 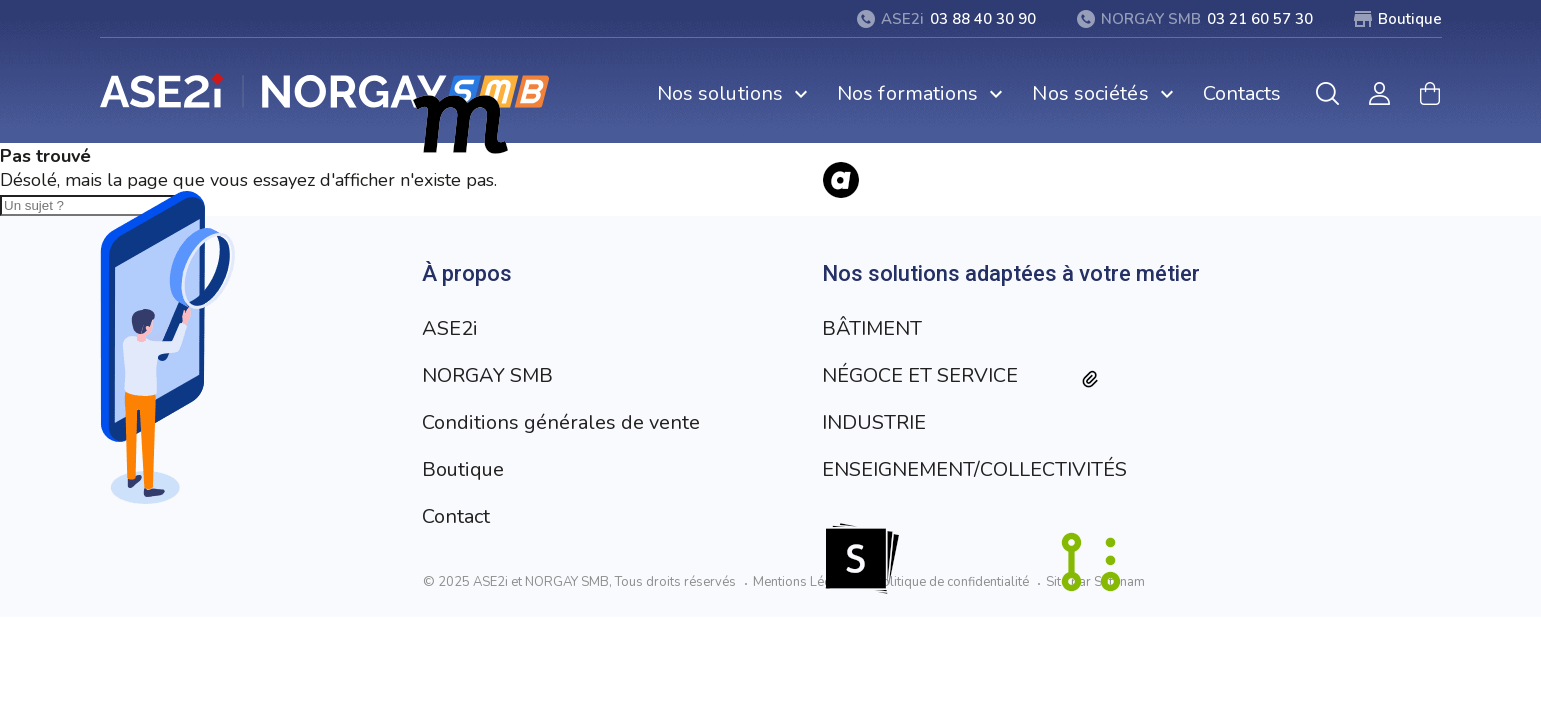 I want to click on open mojeek search engine, so click(x=460, y=124).